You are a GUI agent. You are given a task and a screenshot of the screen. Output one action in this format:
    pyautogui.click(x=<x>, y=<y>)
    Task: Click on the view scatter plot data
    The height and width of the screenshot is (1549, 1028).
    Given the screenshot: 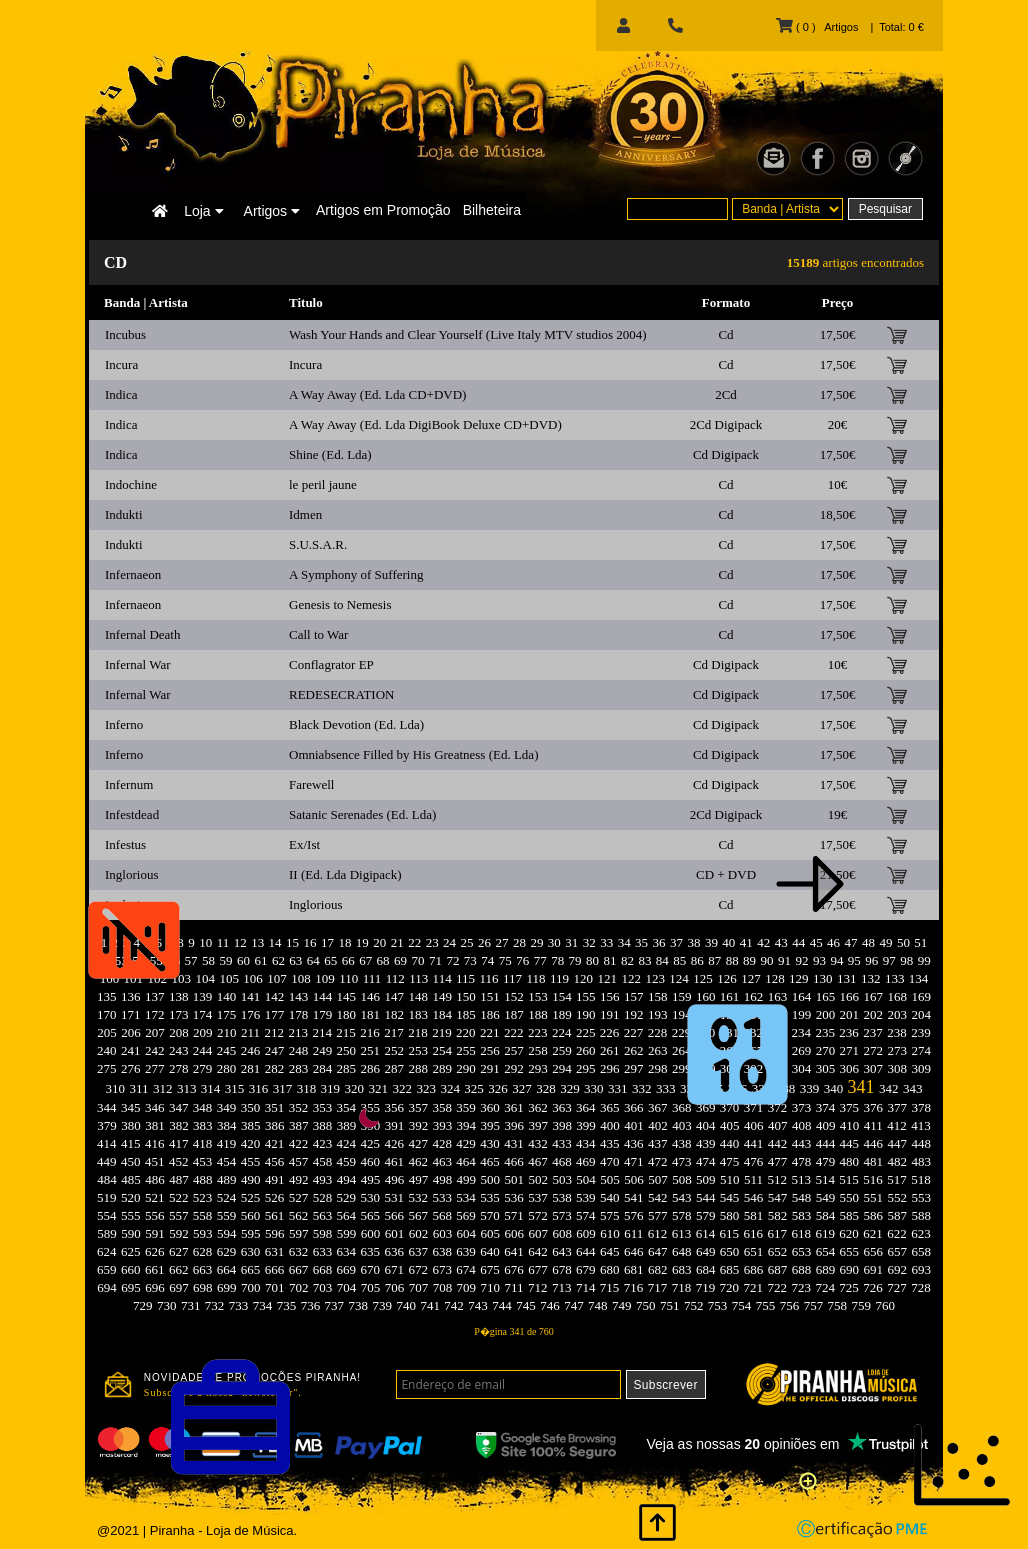 What is the action you would take?
    pyautogui.click(x=962, y=1465)
    